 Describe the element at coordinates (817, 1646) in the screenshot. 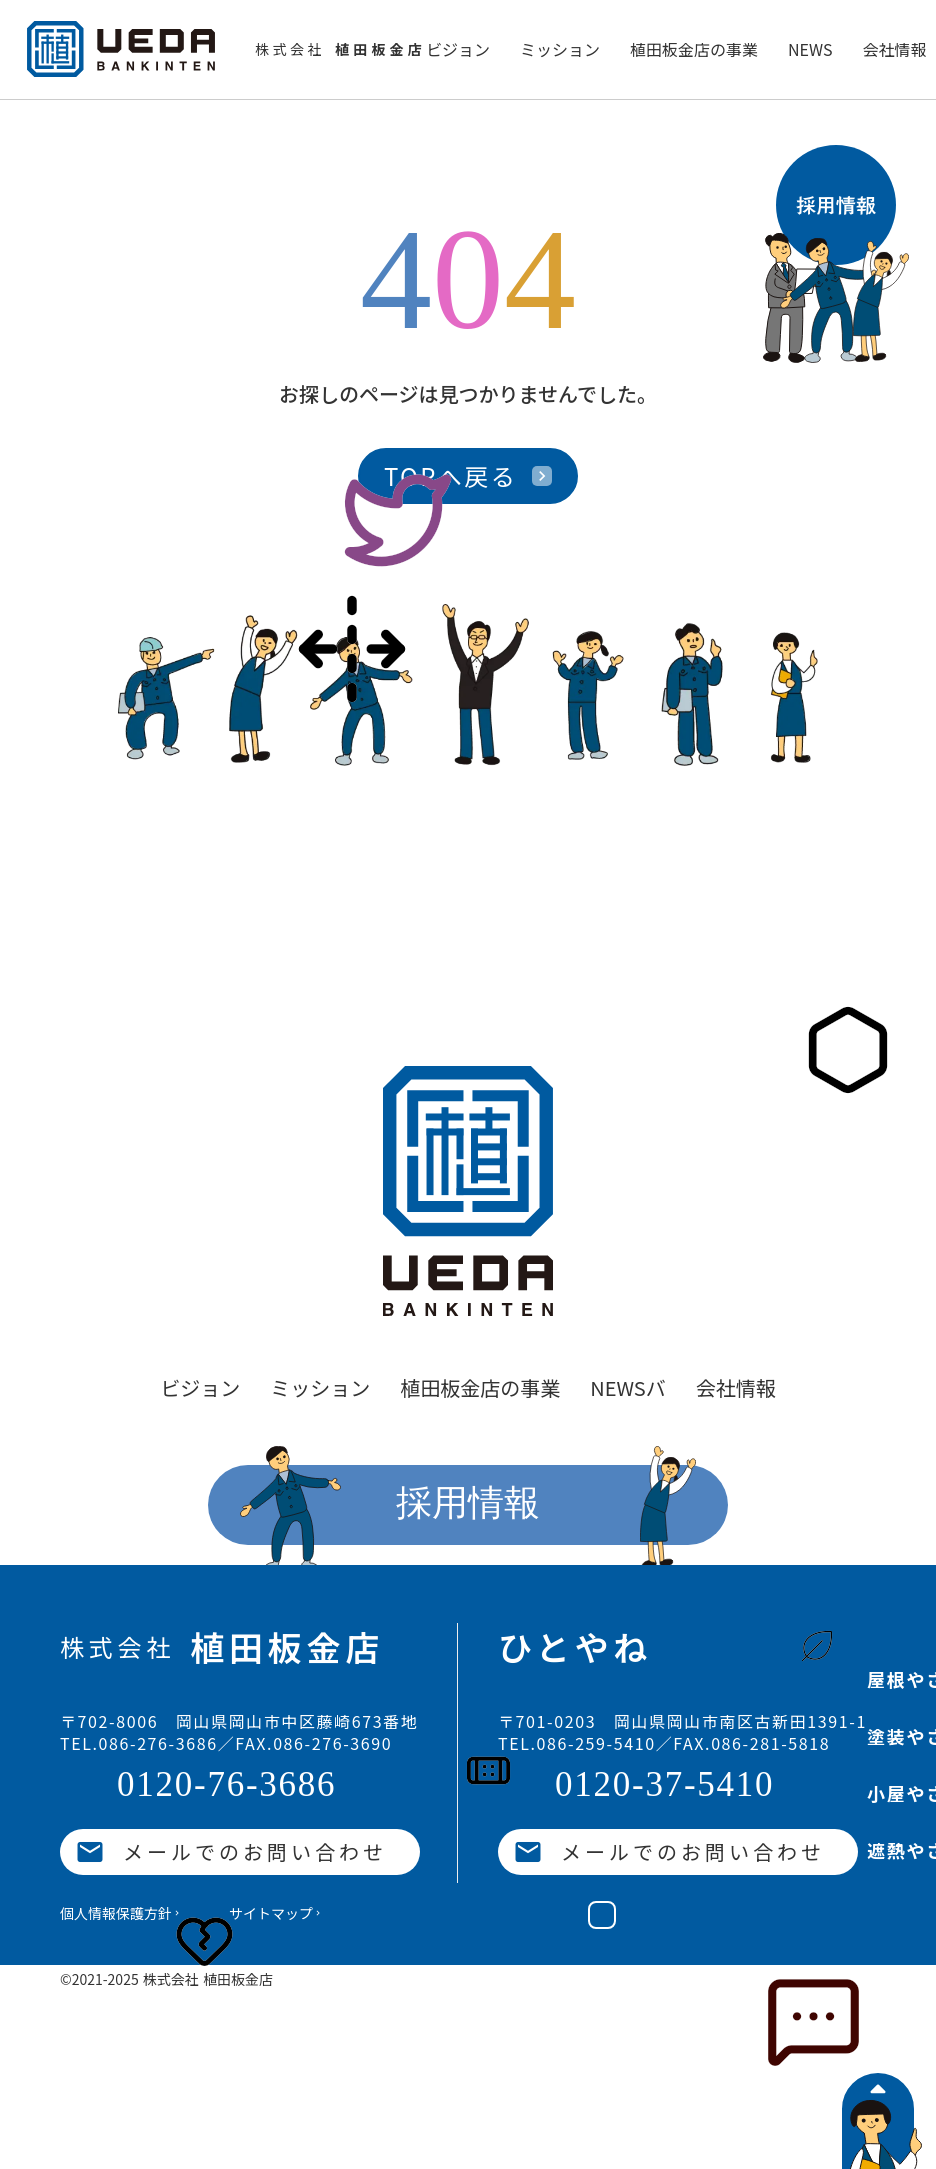

I see `indicates eco-friendly or sustainable option` at that location.